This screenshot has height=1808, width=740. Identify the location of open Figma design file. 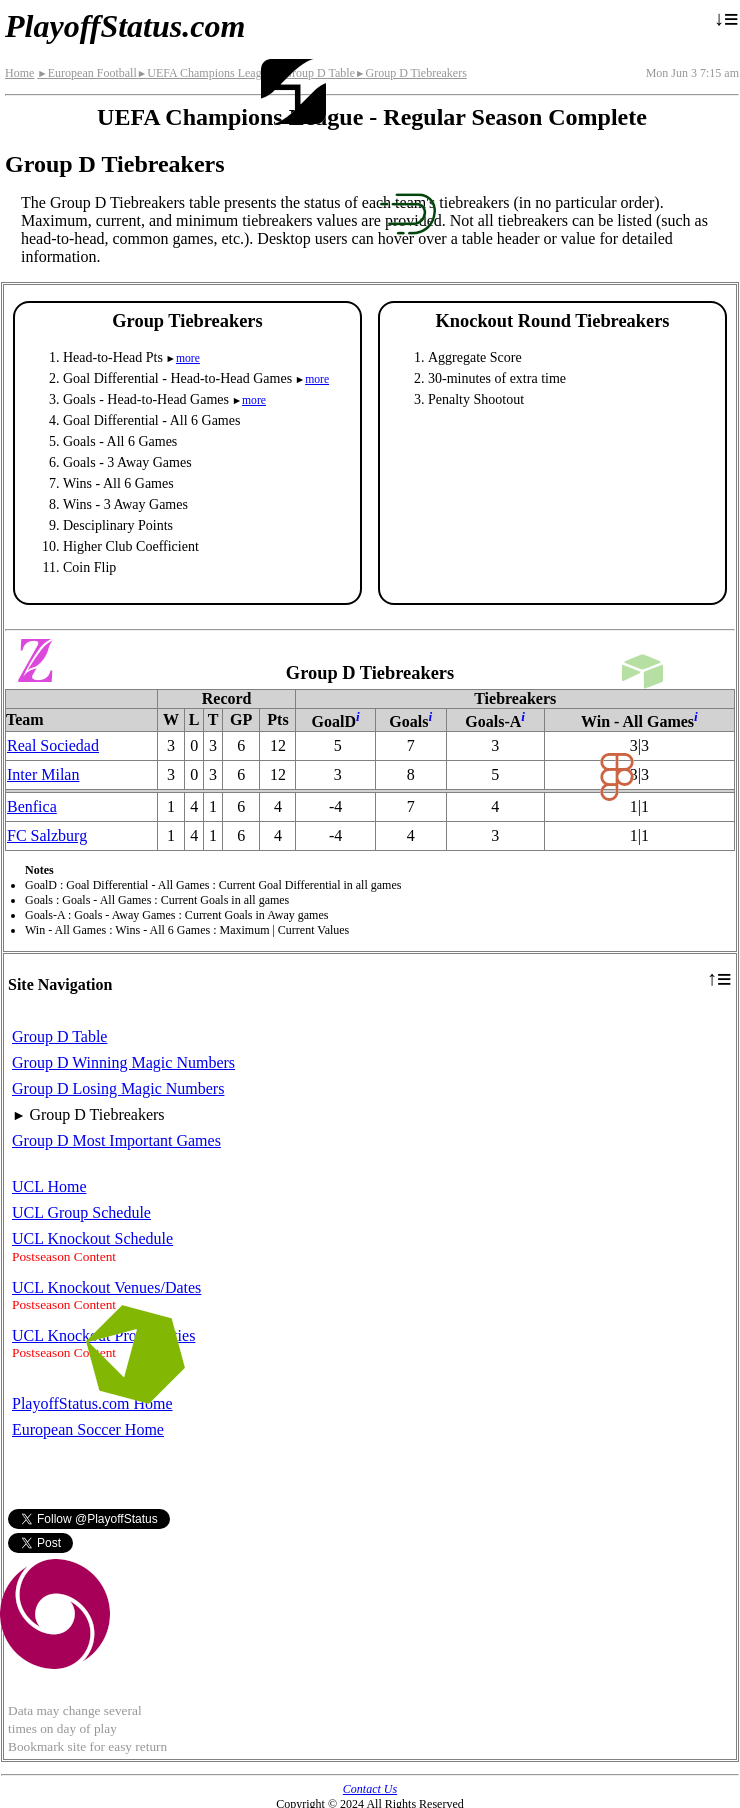
(617, 777).